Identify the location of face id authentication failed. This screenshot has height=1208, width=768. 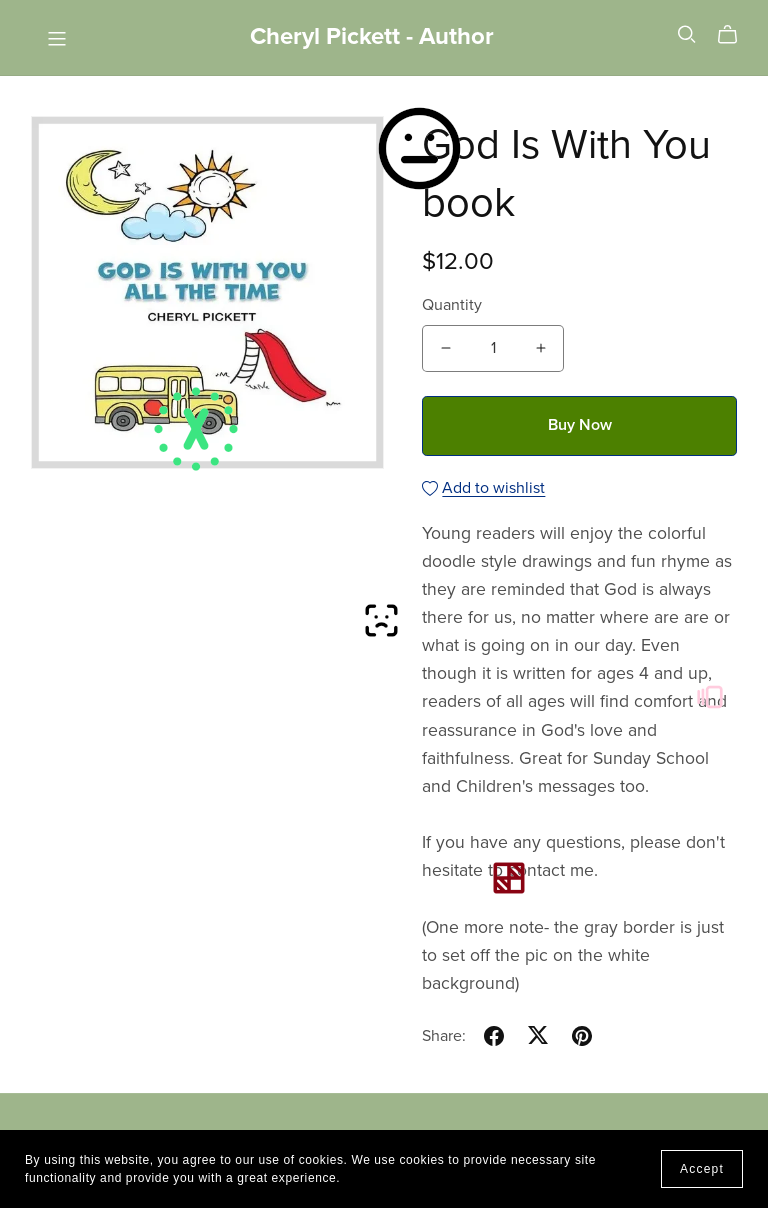
(381, 620).